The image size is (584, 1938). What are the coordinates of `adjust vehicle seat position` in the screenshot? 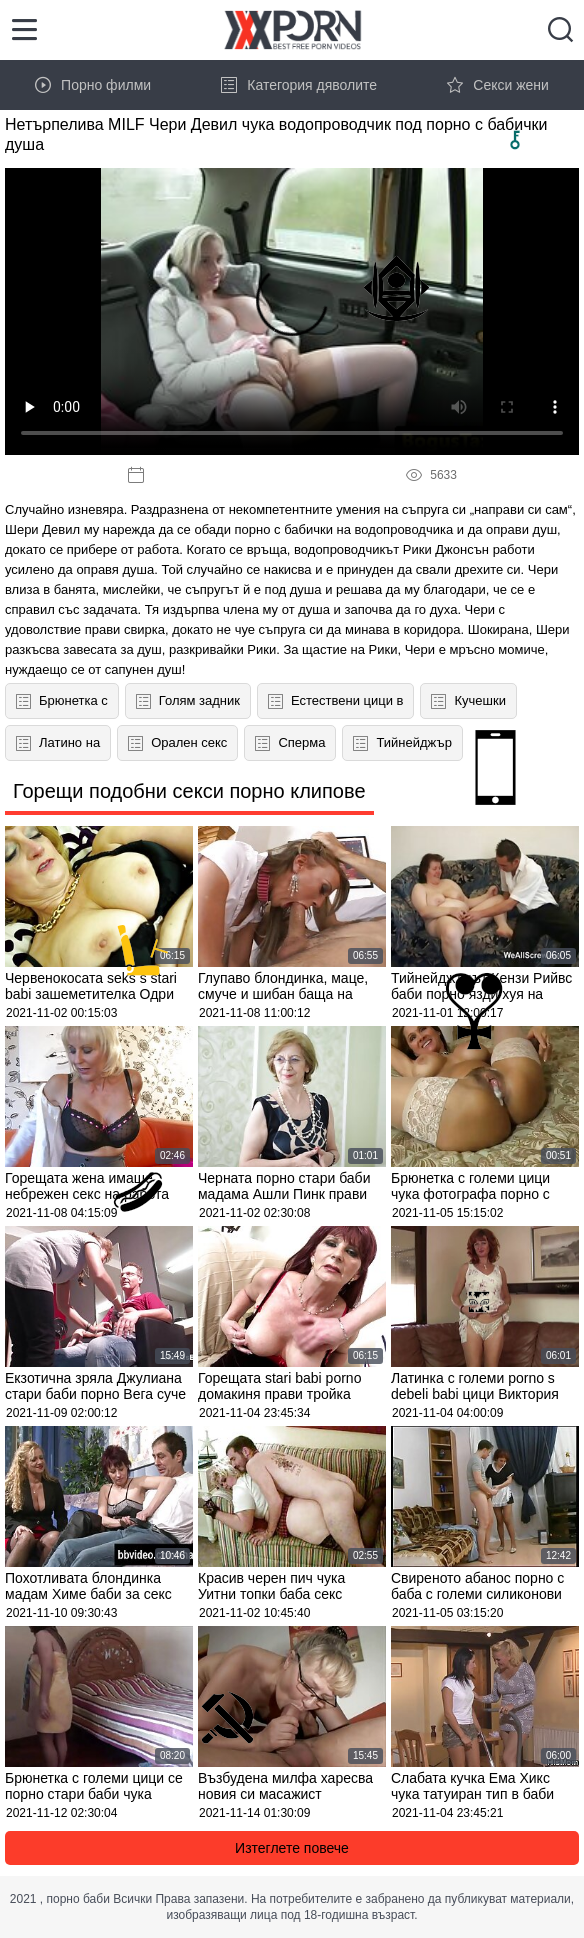 It's located at (142, 950).